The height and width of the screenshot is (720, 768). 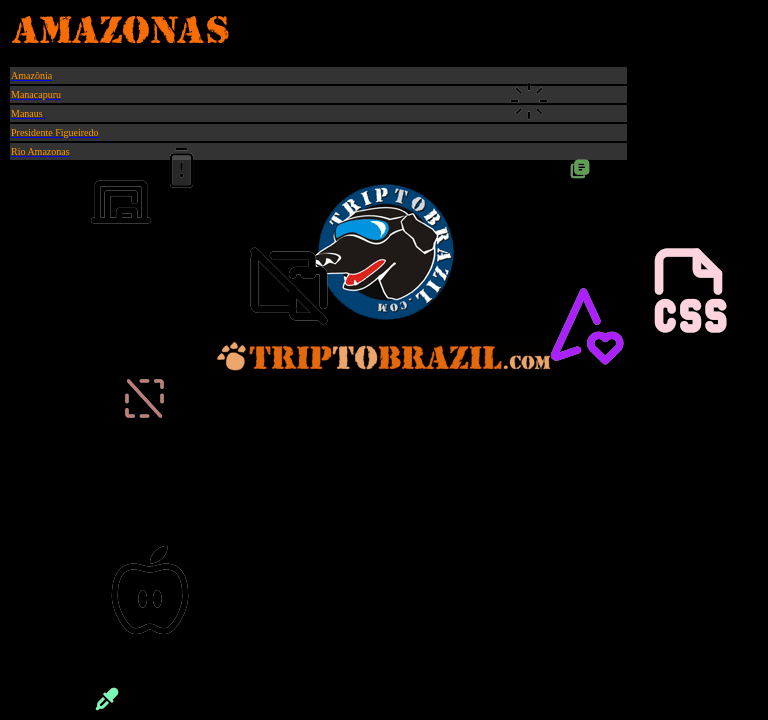 I want to click on disable selection mode, so click(x=144, y=398).